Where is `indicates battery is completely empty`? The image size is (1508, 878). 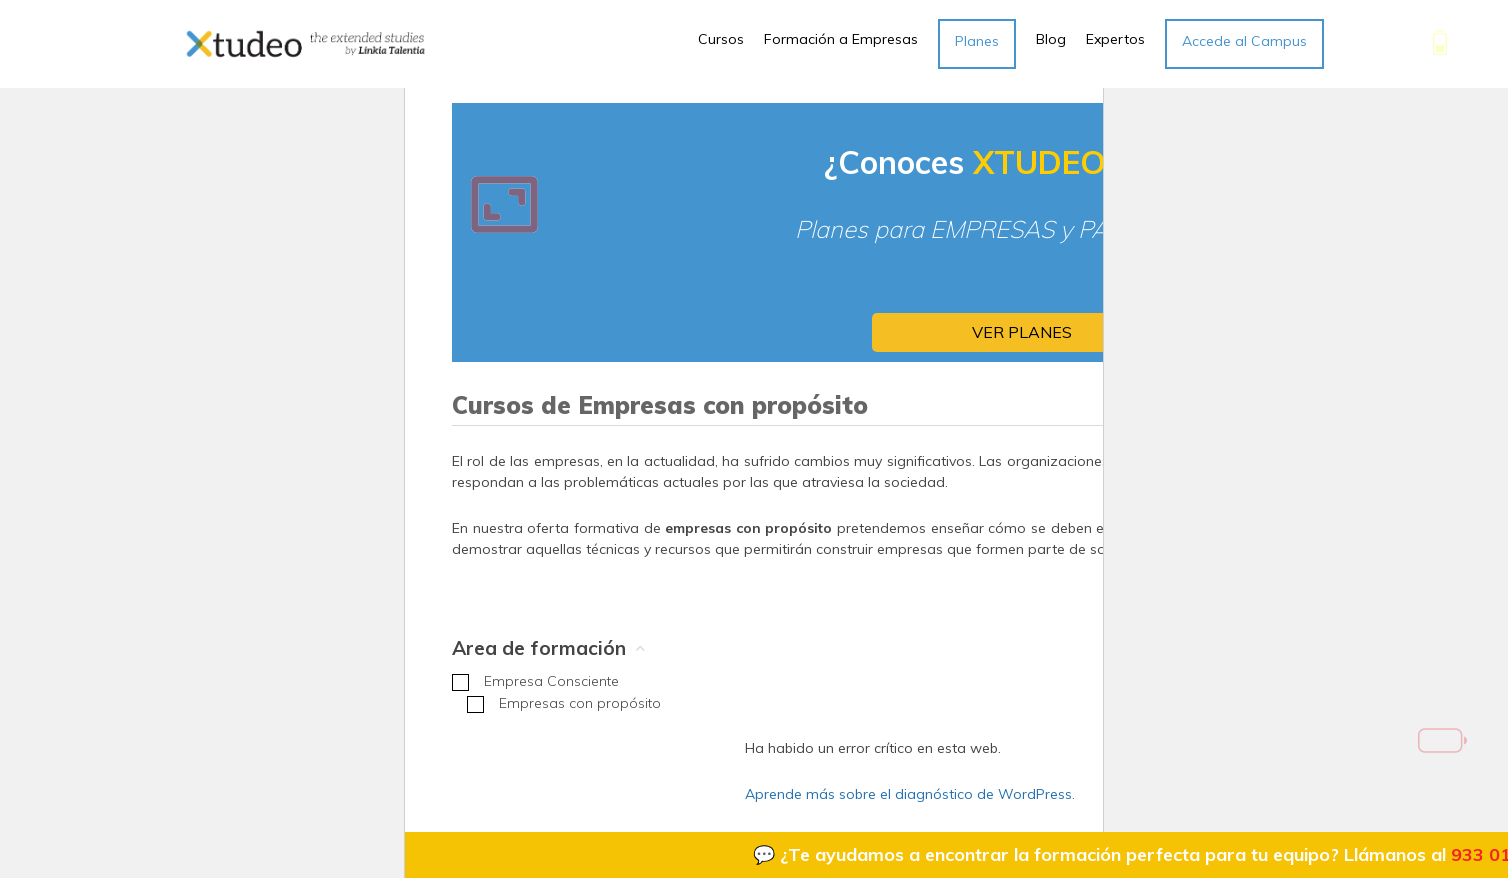 indicates battery is completely empty is located at coordinates (1442, 740).